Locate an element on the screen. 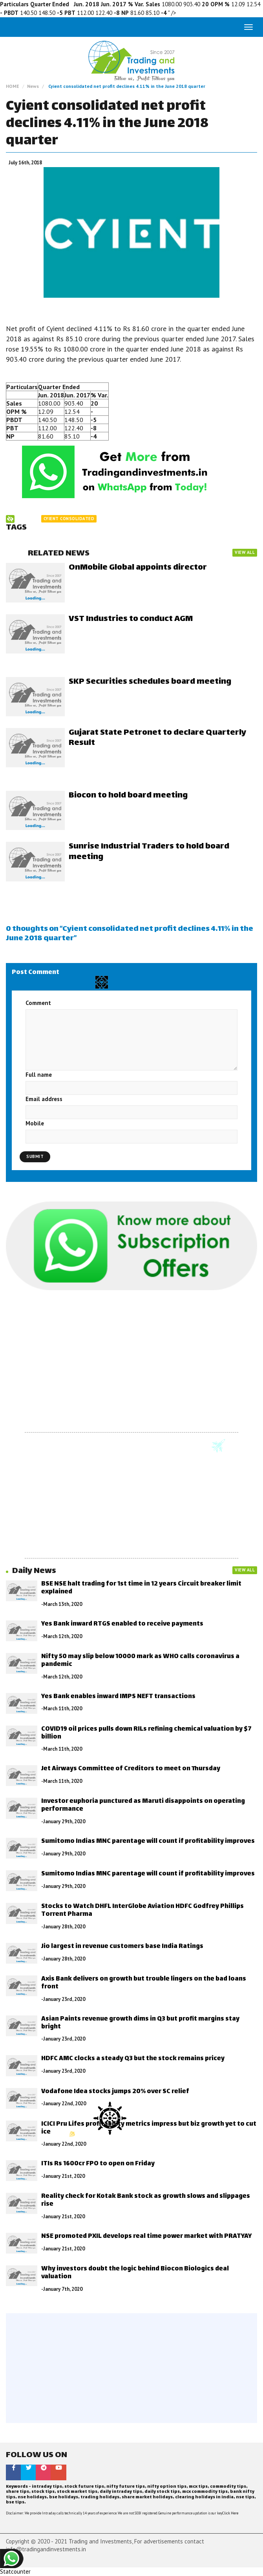  navigate to sailing or nautical settings is located at coordinates (110, 2118).